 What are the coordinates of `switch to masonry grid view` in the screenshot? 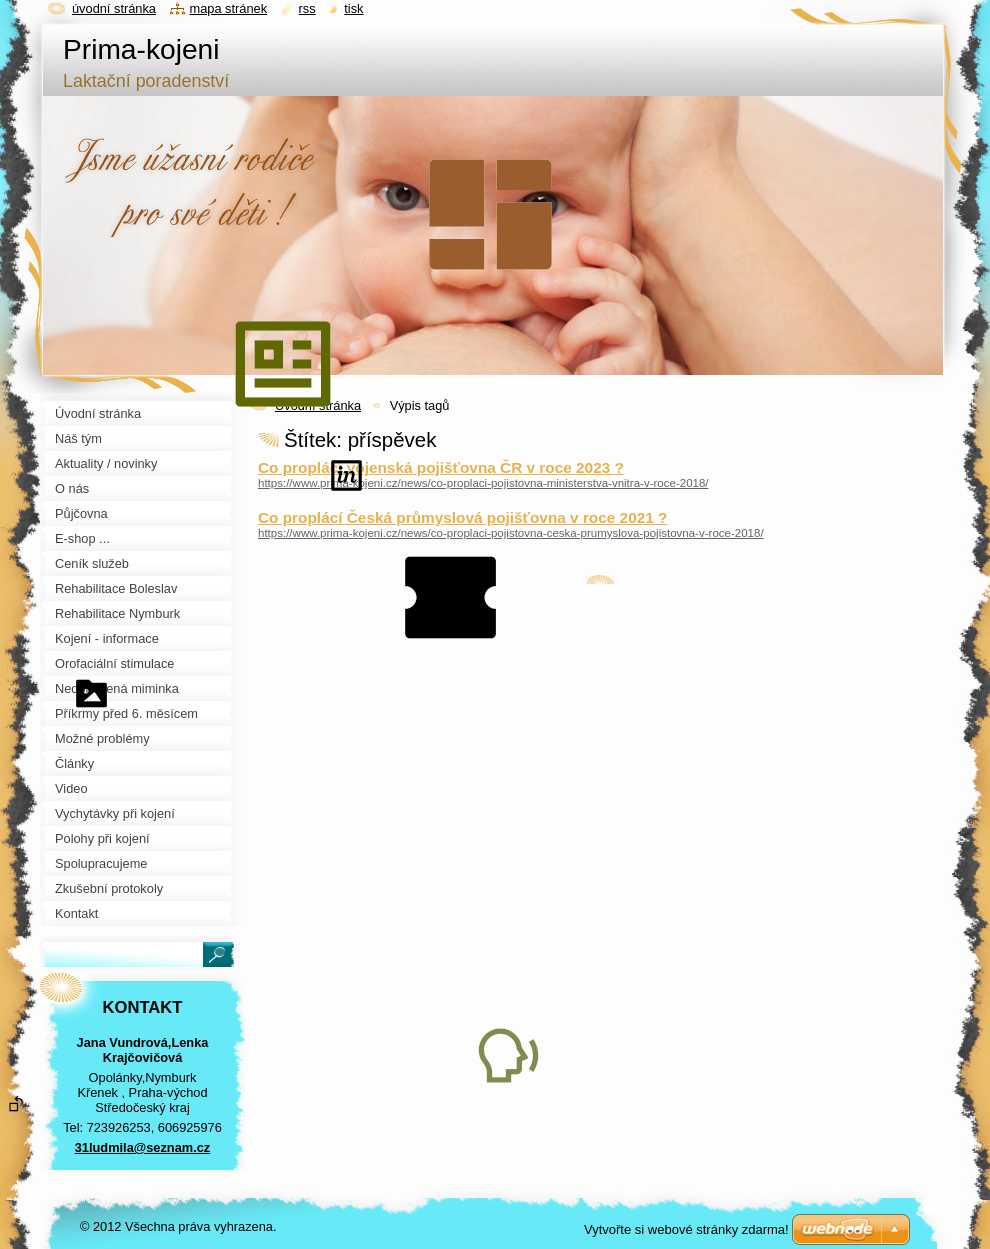 It's located at (490, 214).